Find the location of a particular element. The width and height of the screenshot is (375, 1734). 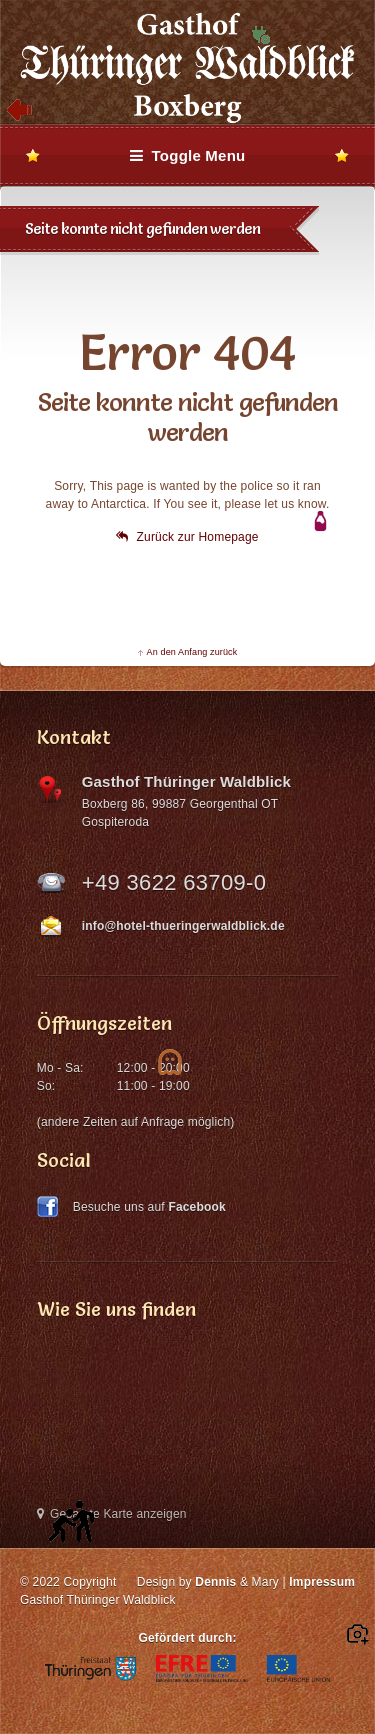

access kabaddi sports content is located at coordinates (71, 1523).